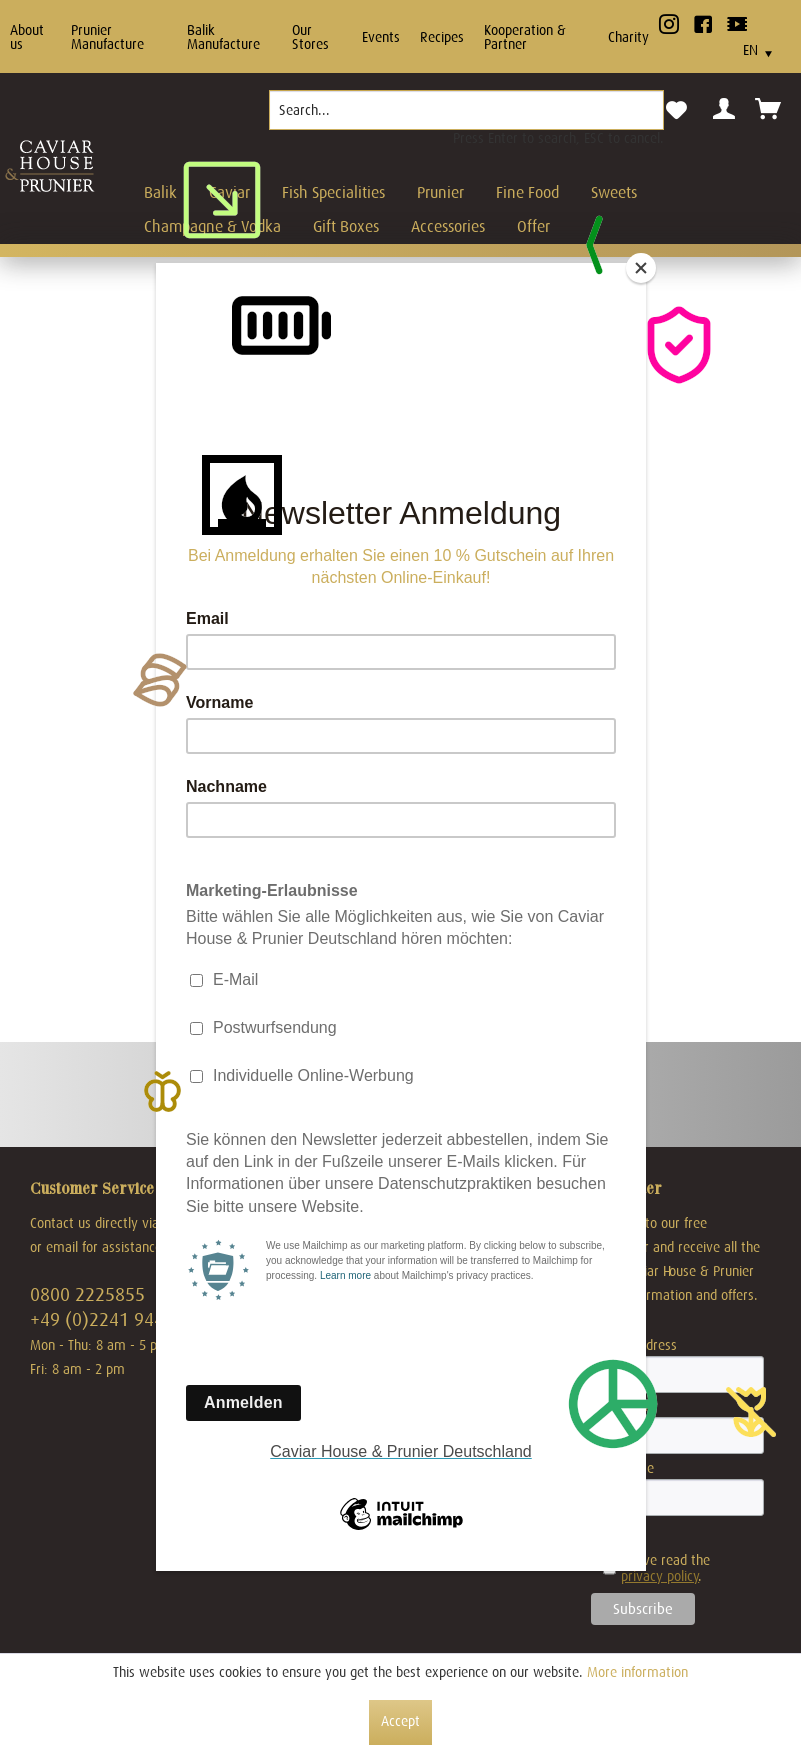 The height and width of the screenshot is (1755, 801). I want to click on view pie chart analytics, so click(613, 1404).